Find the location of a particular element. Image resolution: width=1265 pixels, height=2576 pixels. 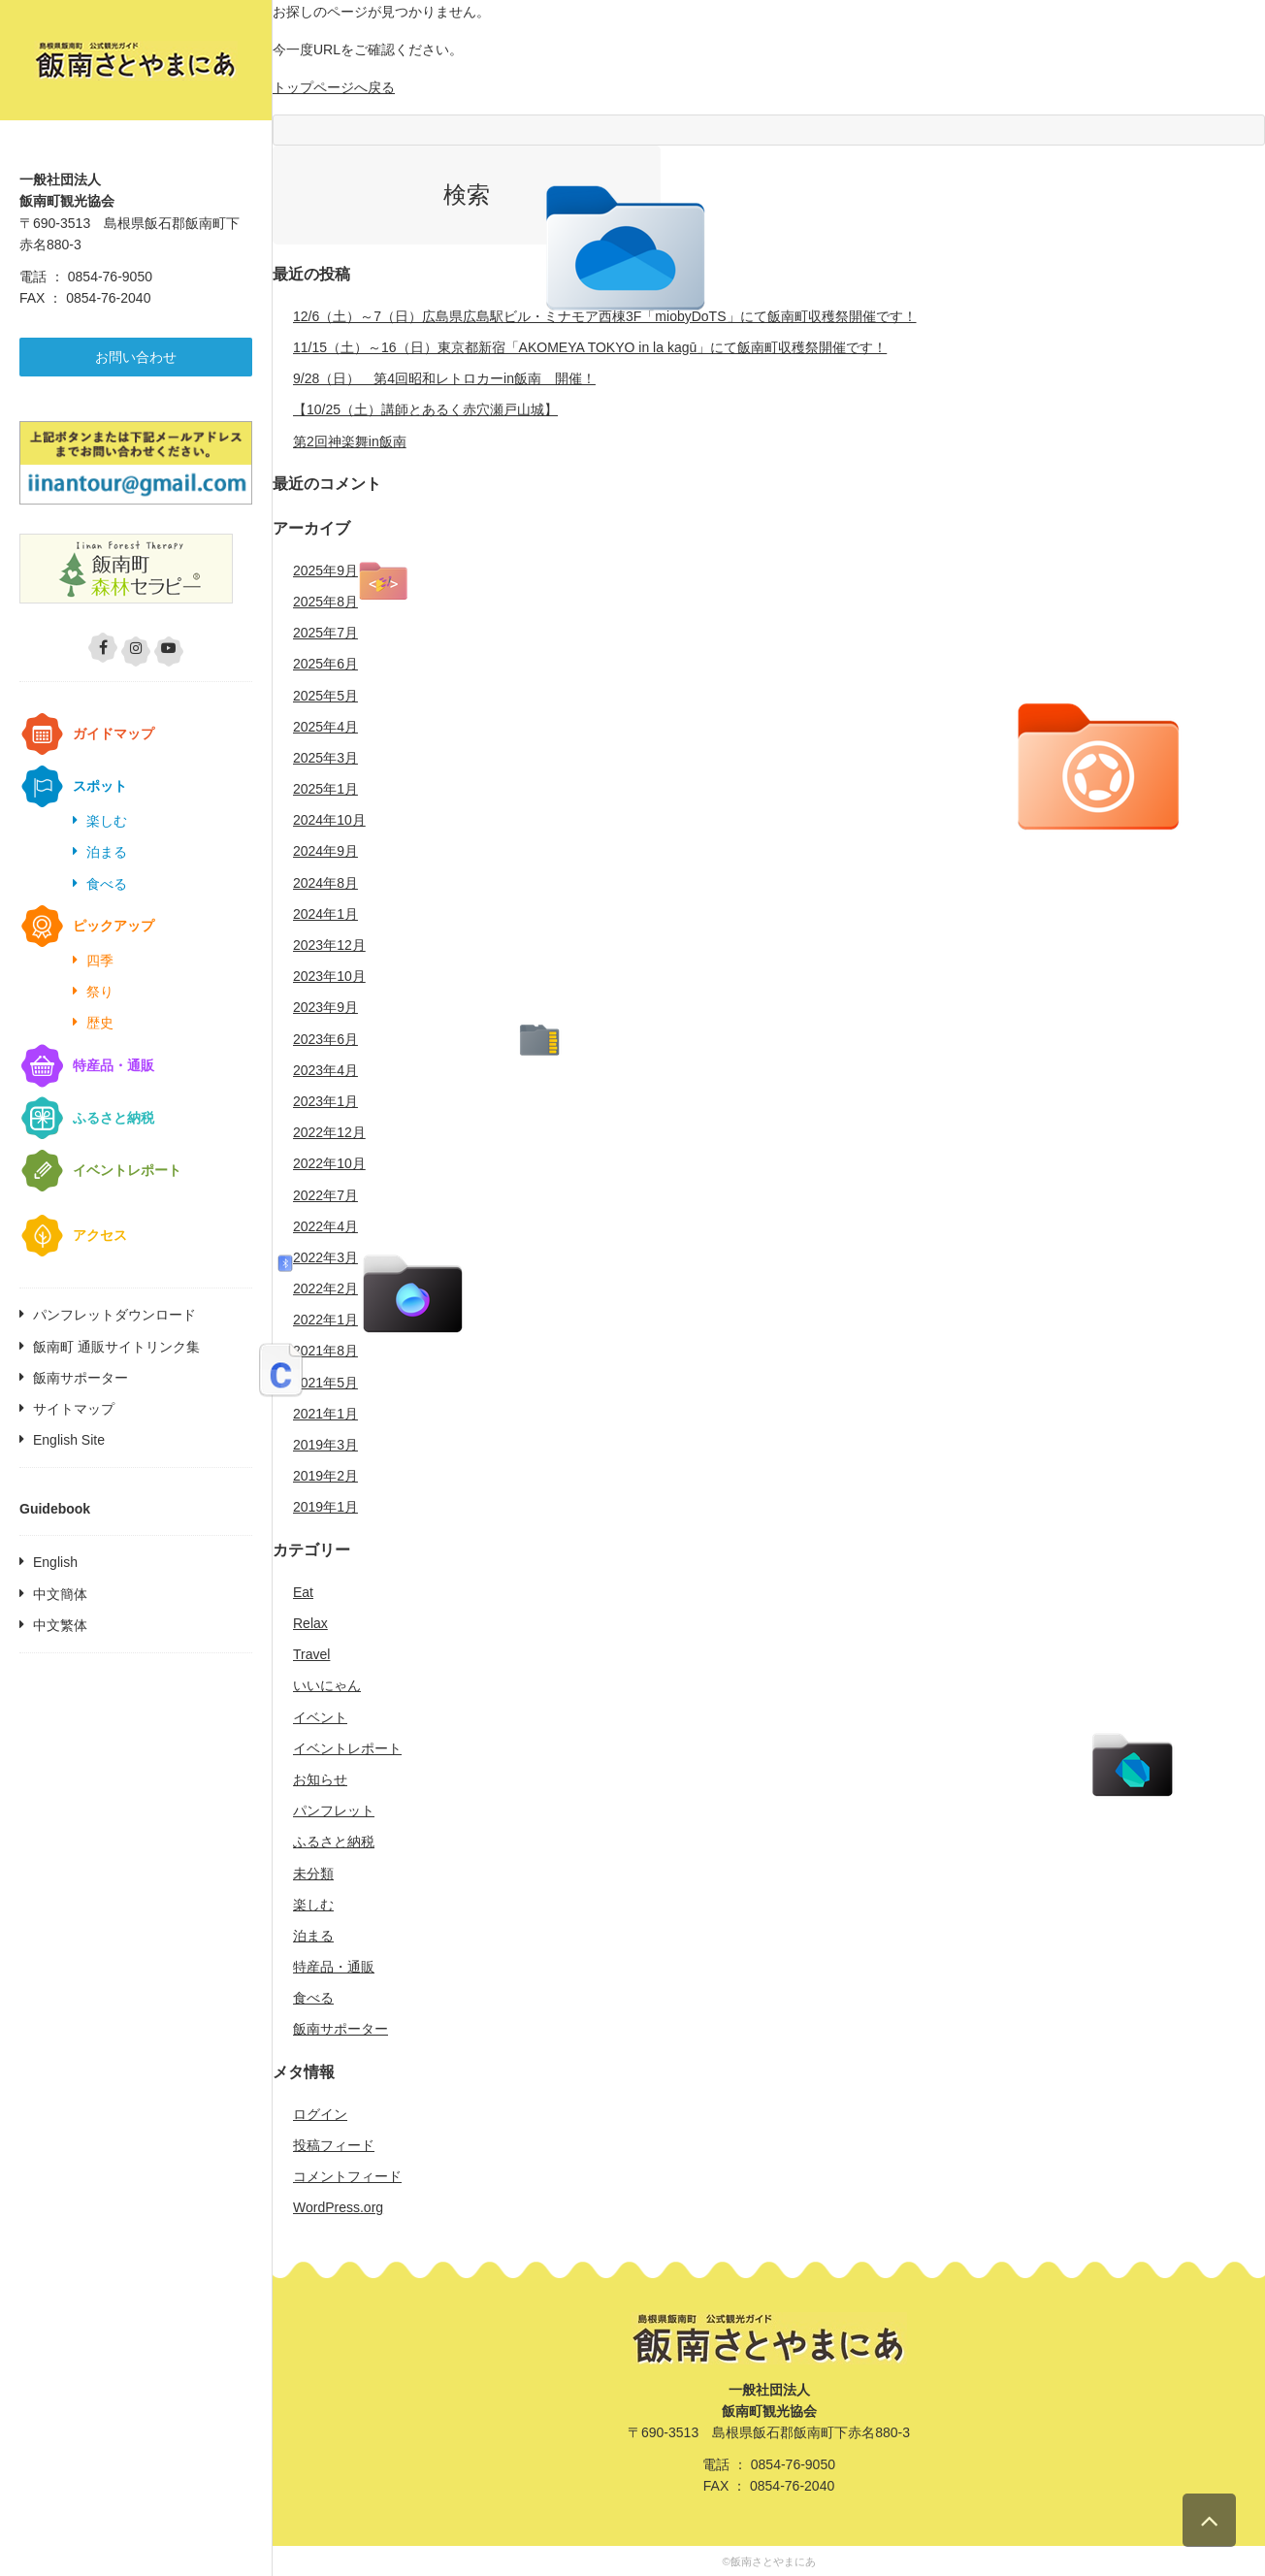

open corona sdk project folder is located at coordinates (1097, 770).